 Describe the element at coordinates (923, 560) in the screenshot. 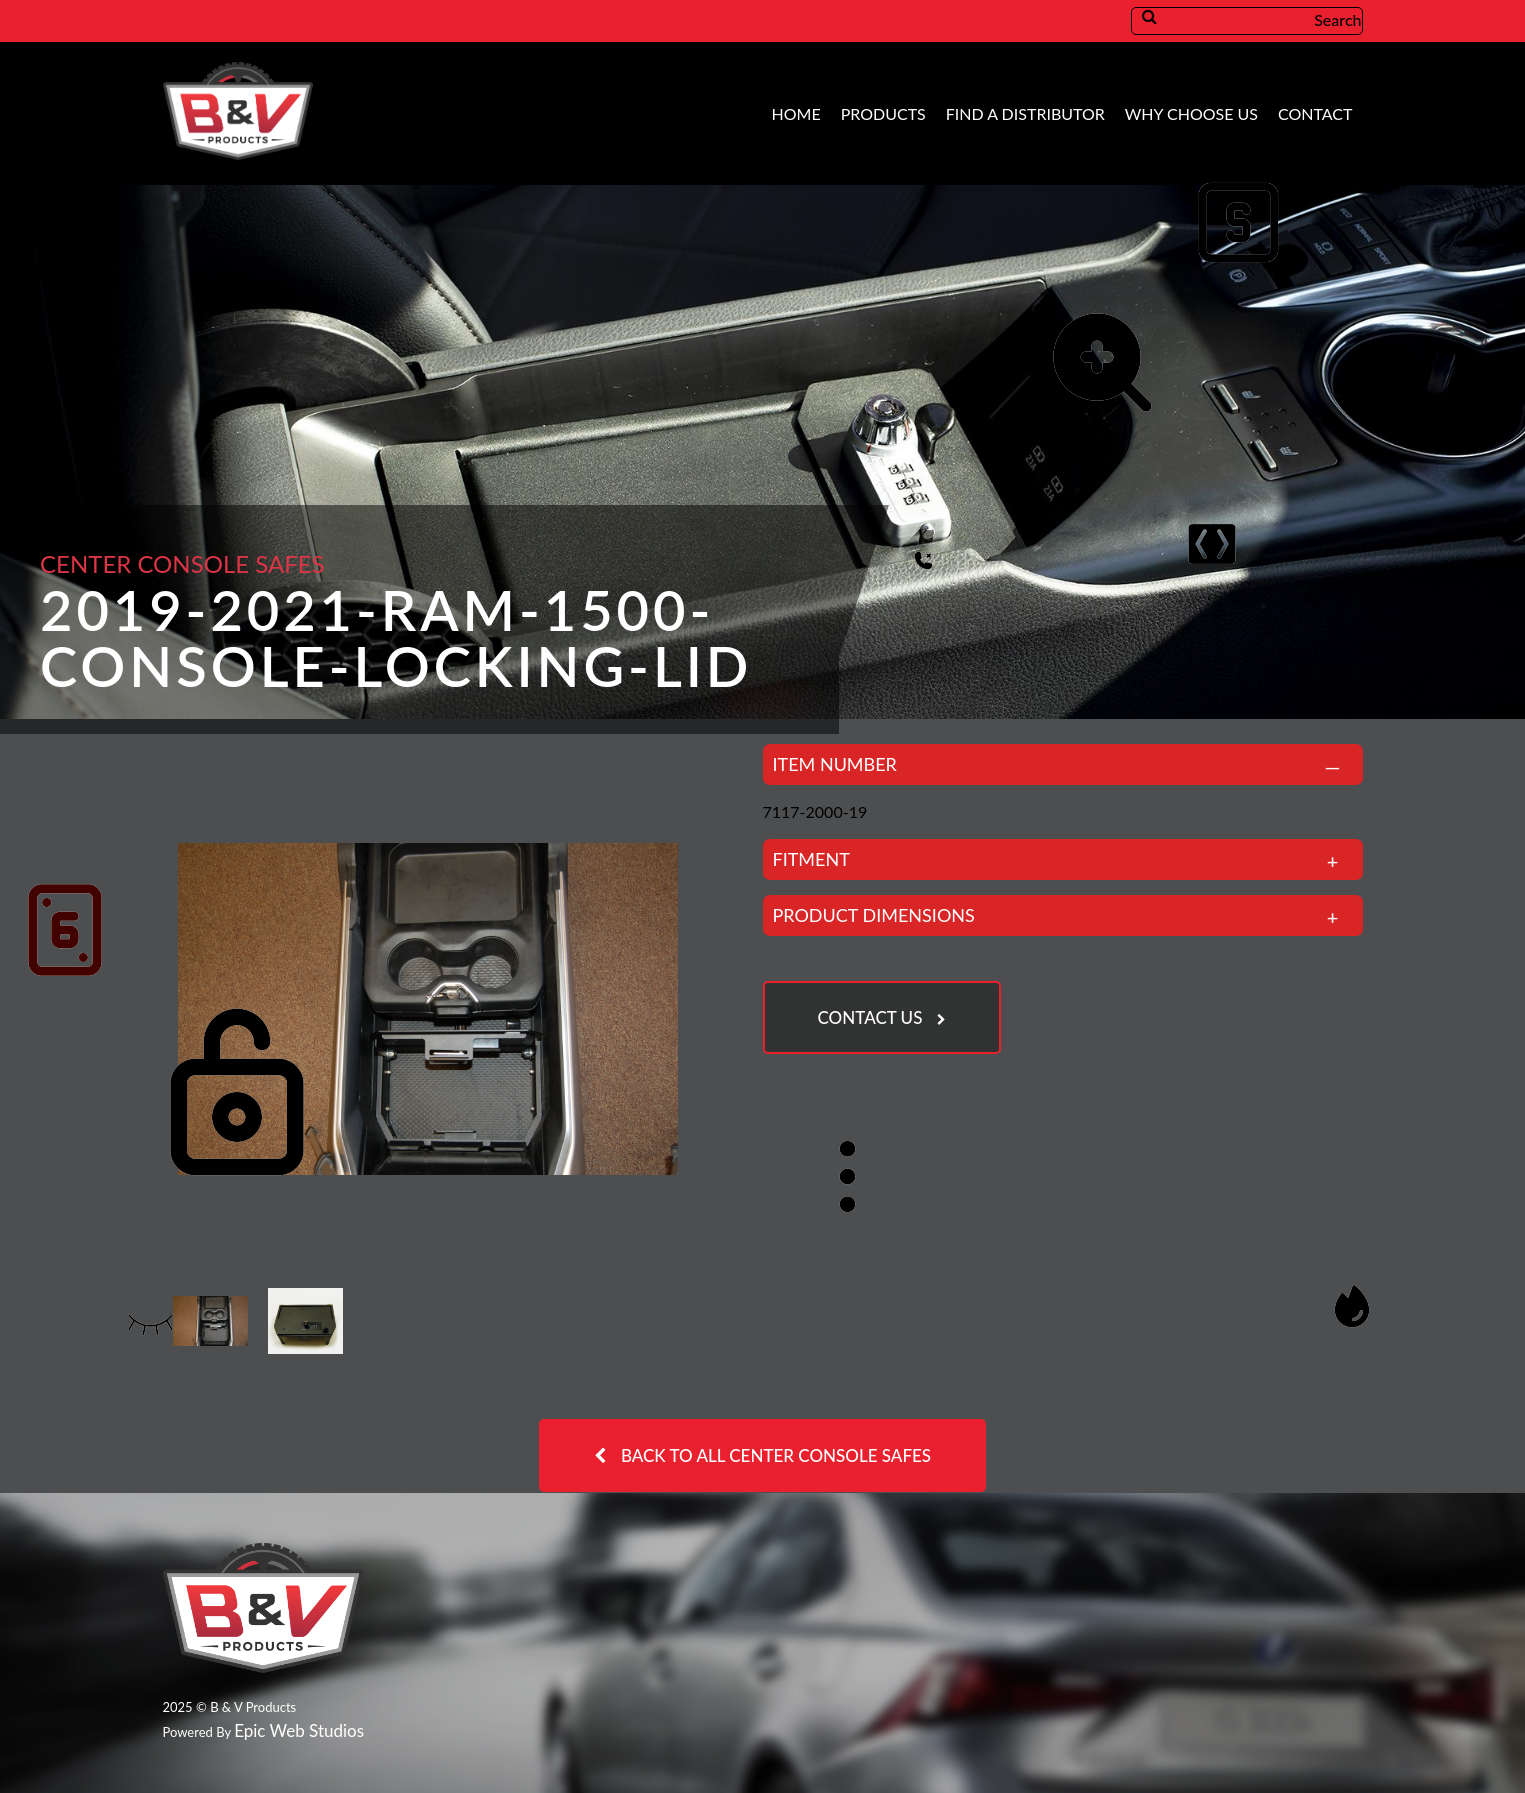

I see `indicates a missed call` at that location.